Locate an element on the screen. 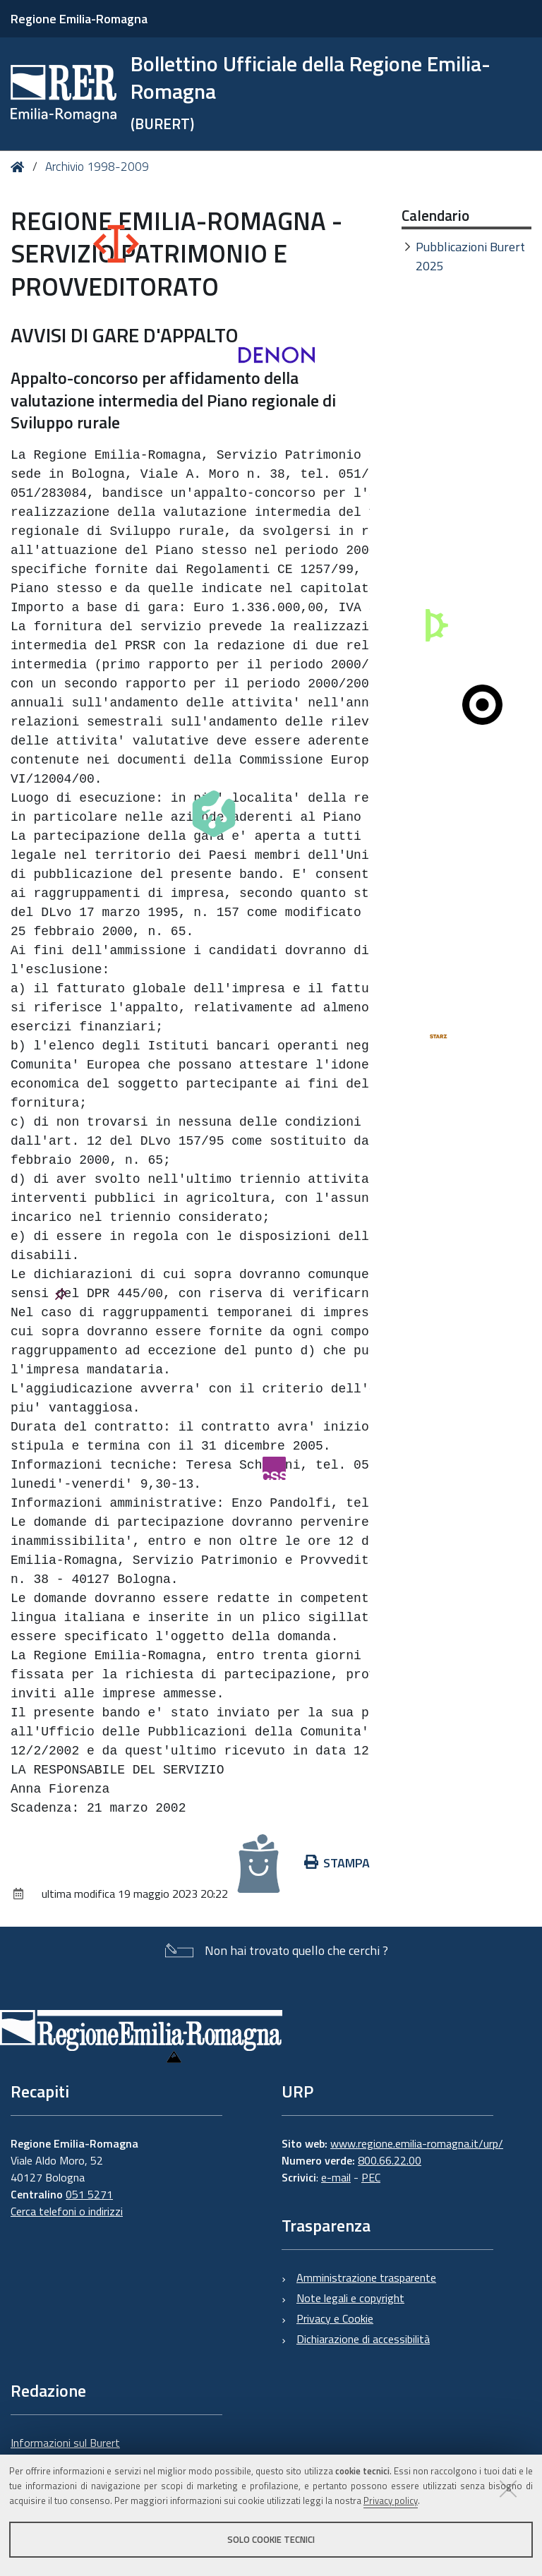  pin an item for quick access is located at coordinates (60, 1294).